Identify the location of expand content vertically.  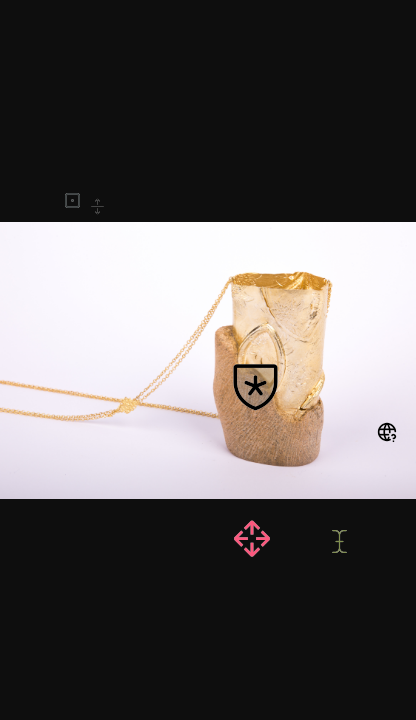
(97, 206).